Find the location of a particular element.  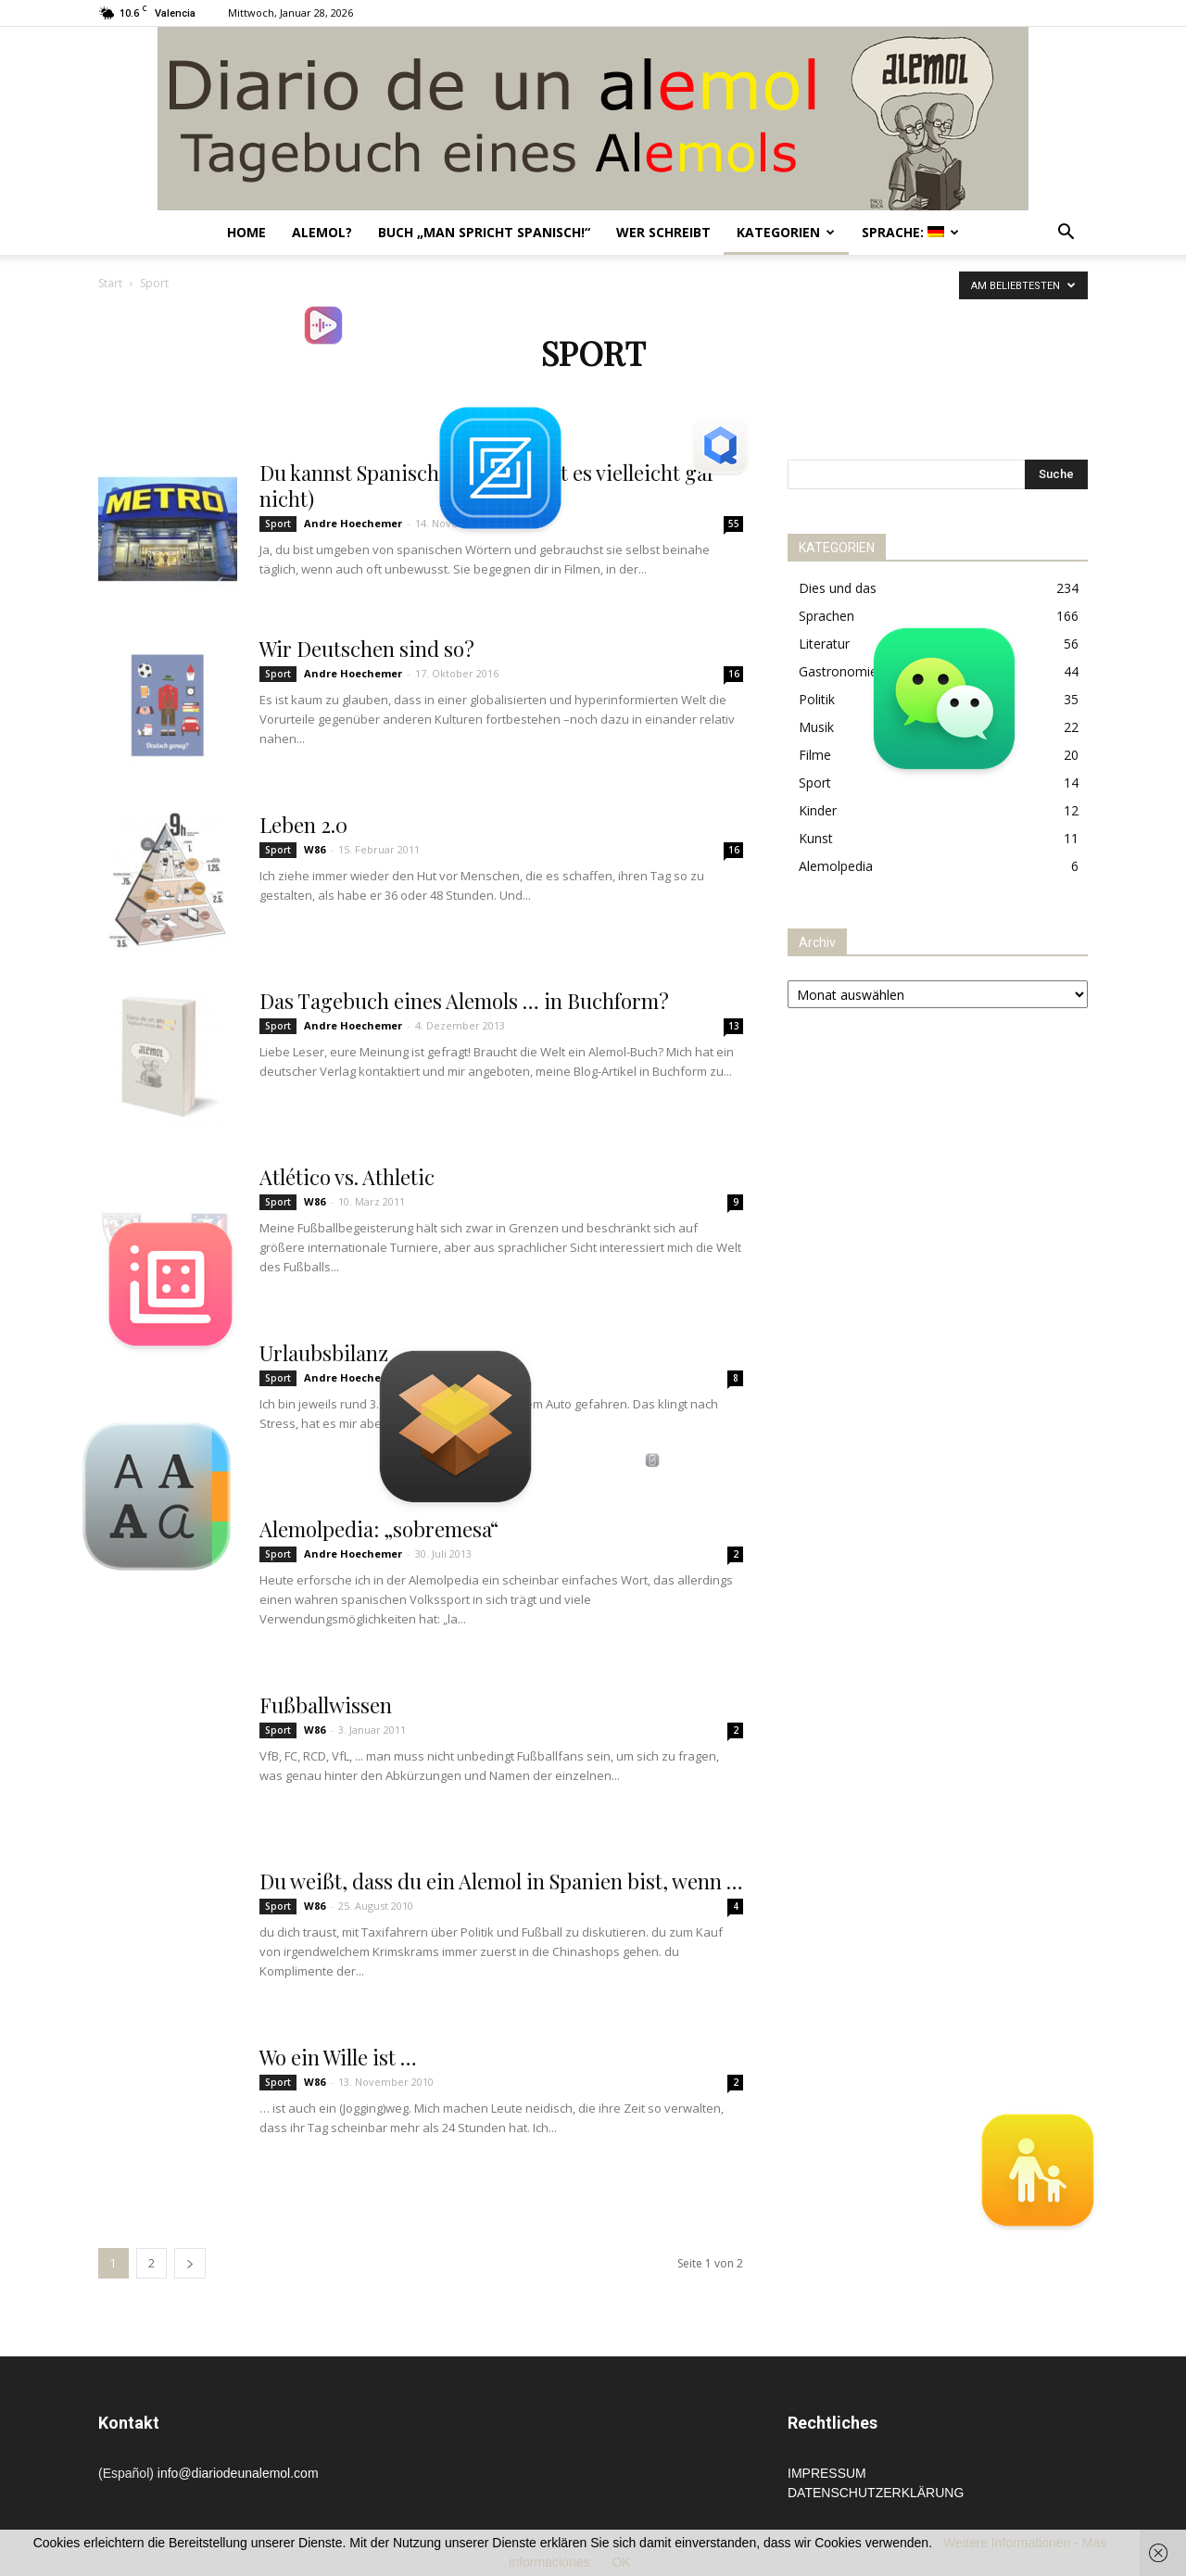

open Zed Preview code editor is located at coordinates (500, 468).